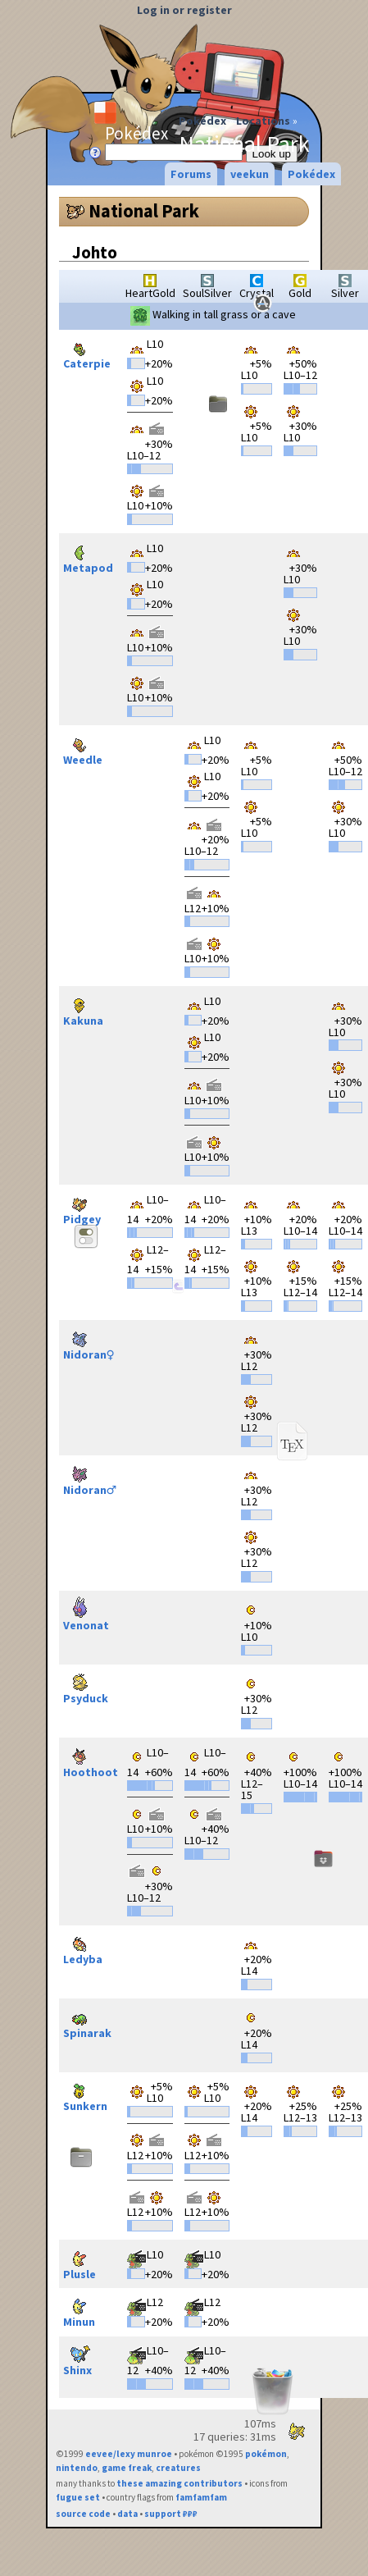  I want to click on switch to the top-left workspace, so click(105, 112).